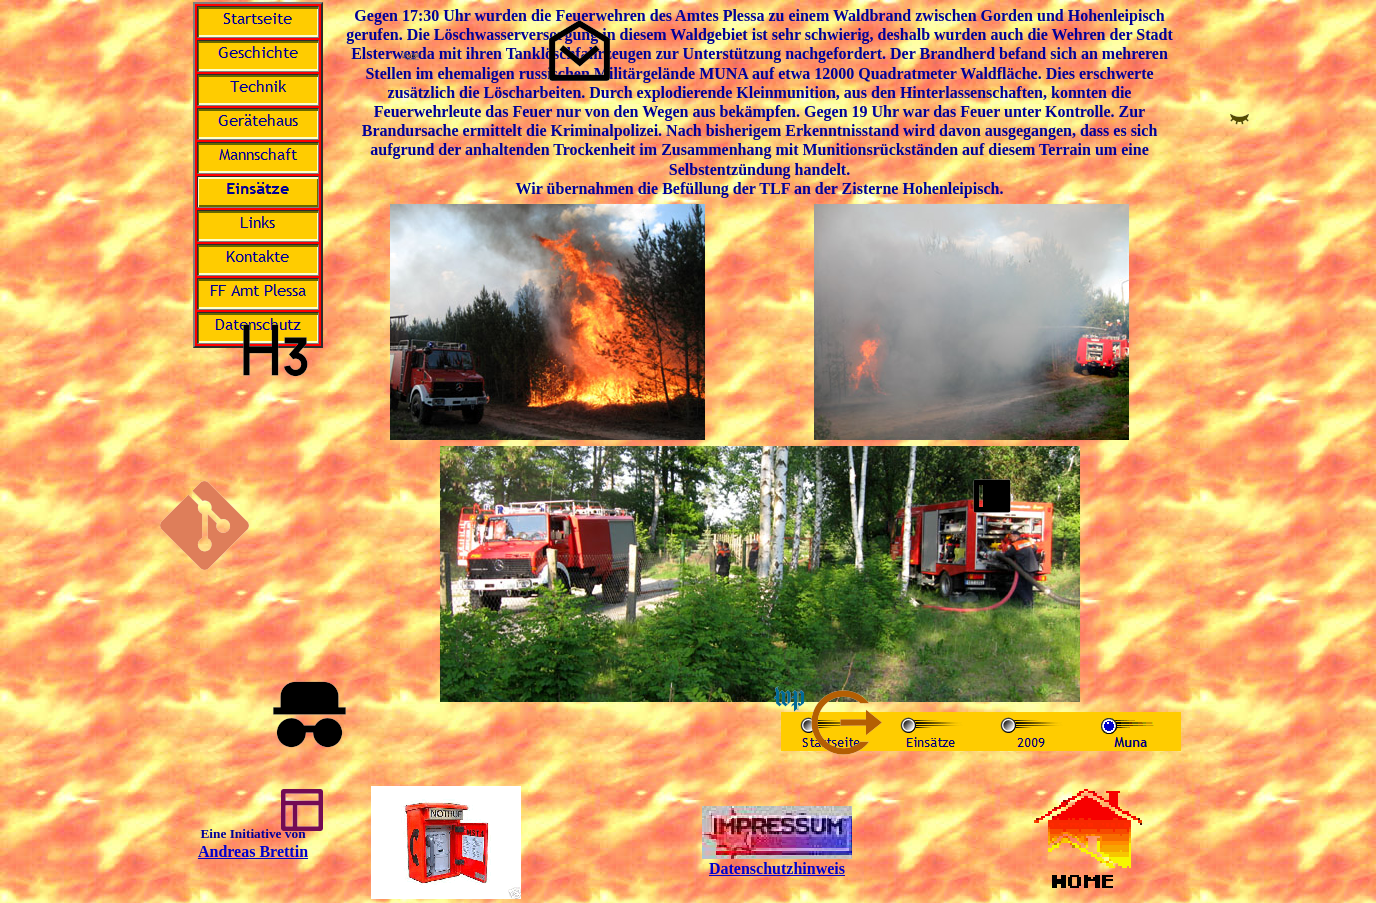  What do you see at coordinates (843, 722) in the screenshot?
I see `log out of your account` at bounding box center [843, 722].